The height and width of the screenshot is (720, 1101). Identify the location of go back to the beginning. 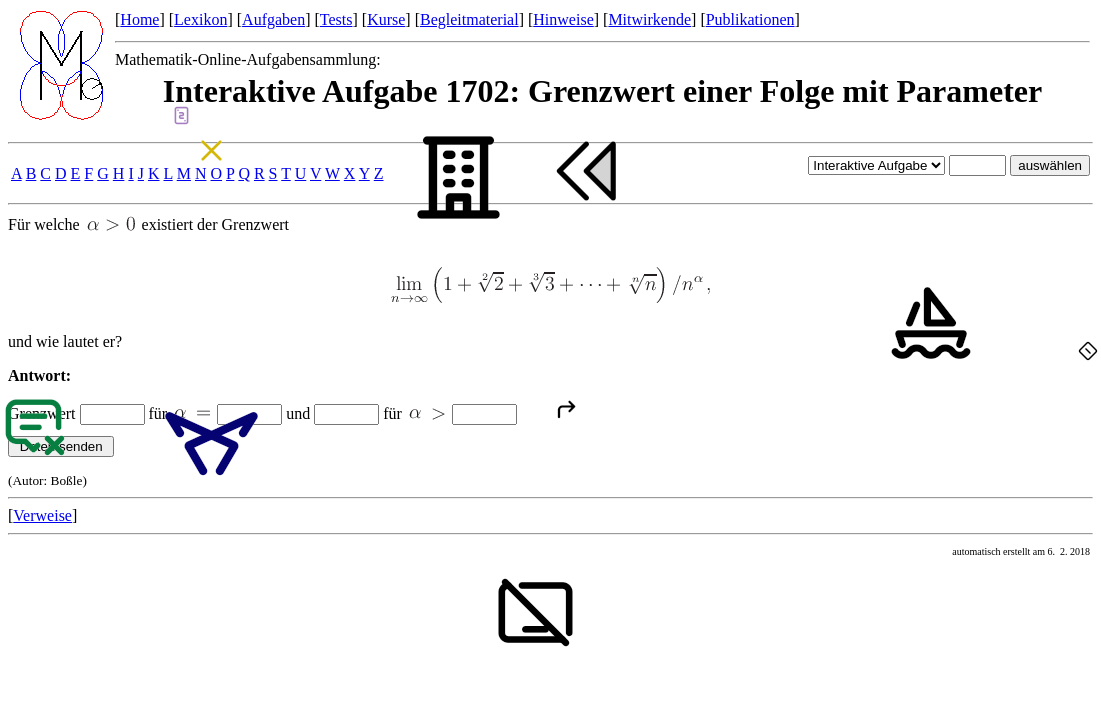
(589, 171).